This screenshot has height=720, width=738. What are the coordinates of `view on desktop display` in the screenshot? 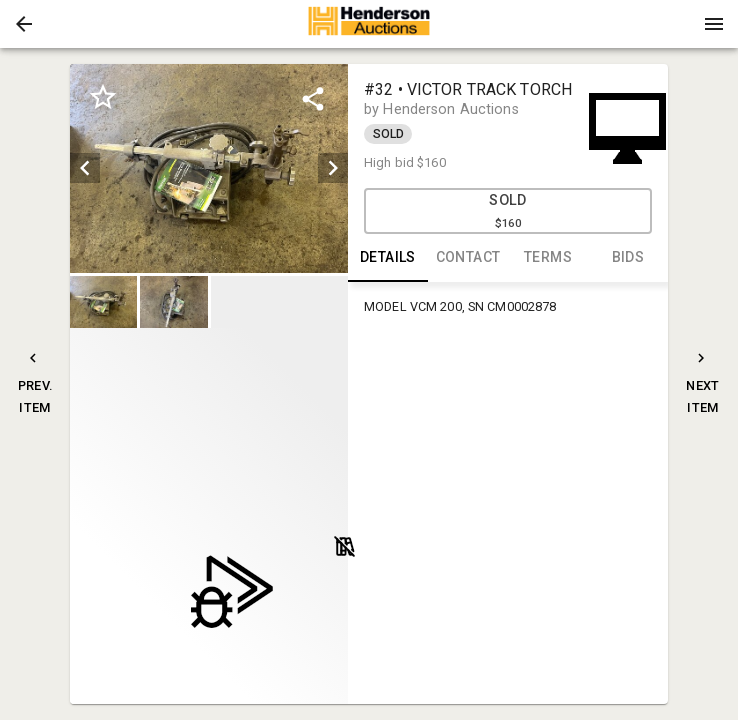 It's located at (627, 128).